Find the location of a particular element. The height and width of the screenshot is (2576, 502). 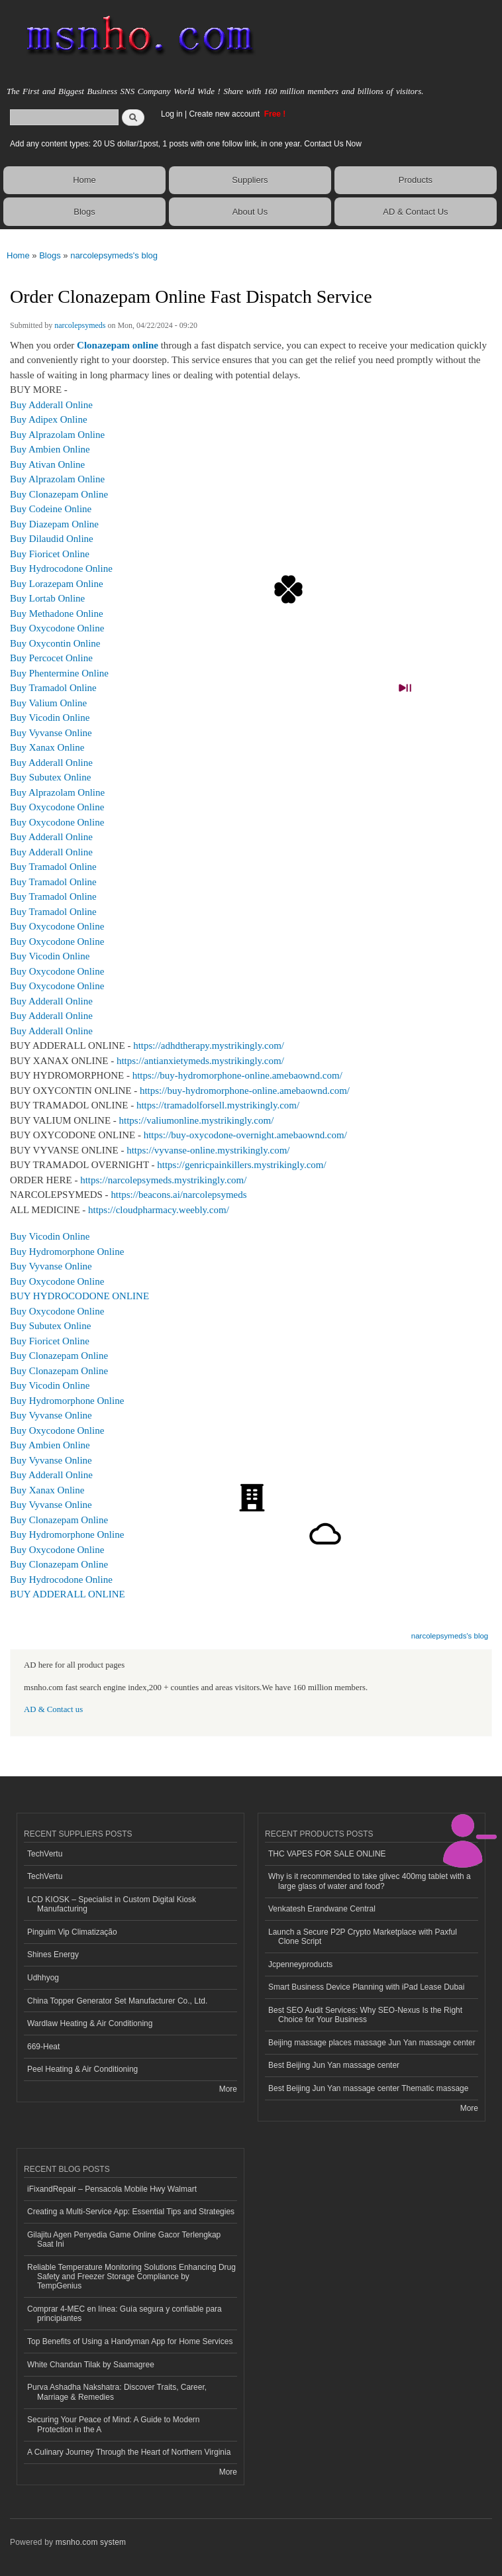

toggle between play and pause for media playback is located at coordinates (405, 687).